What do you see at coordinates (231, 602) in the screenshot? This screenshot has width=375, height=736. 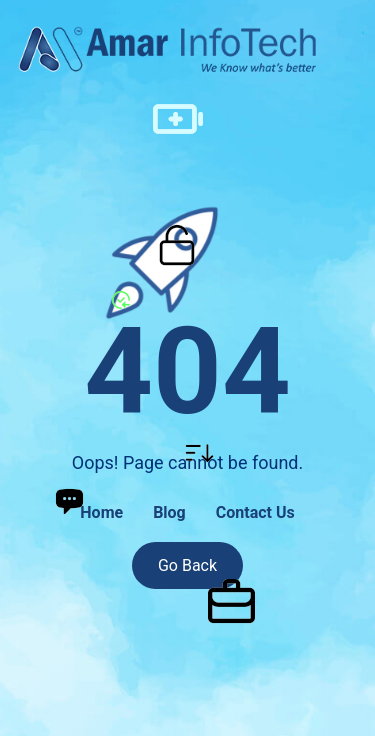 I see `access work or business-related content` at bounding box center [231, 602].